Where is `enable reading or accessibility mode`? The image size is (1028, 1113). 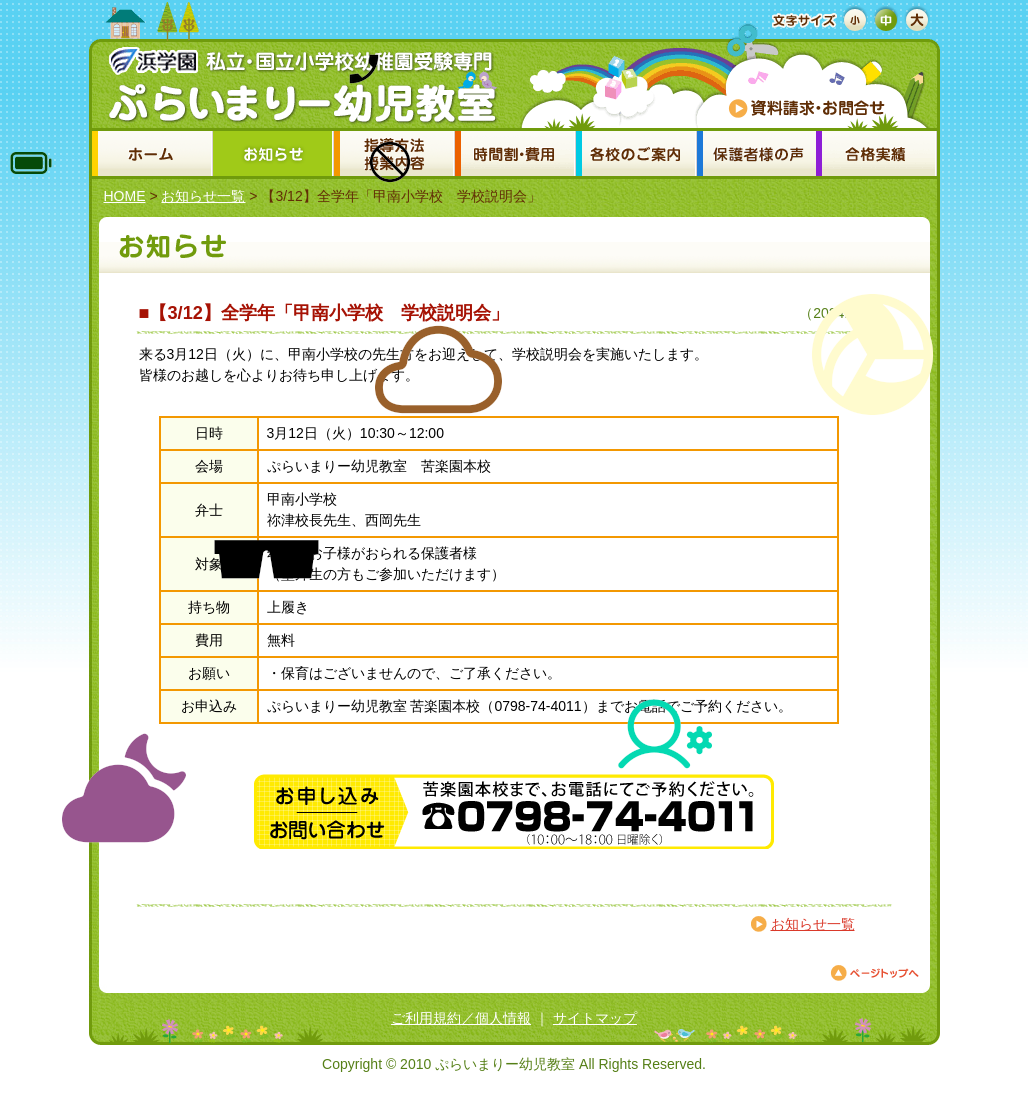 enable reading or accessibility mode is located at coordinates (266, 557).